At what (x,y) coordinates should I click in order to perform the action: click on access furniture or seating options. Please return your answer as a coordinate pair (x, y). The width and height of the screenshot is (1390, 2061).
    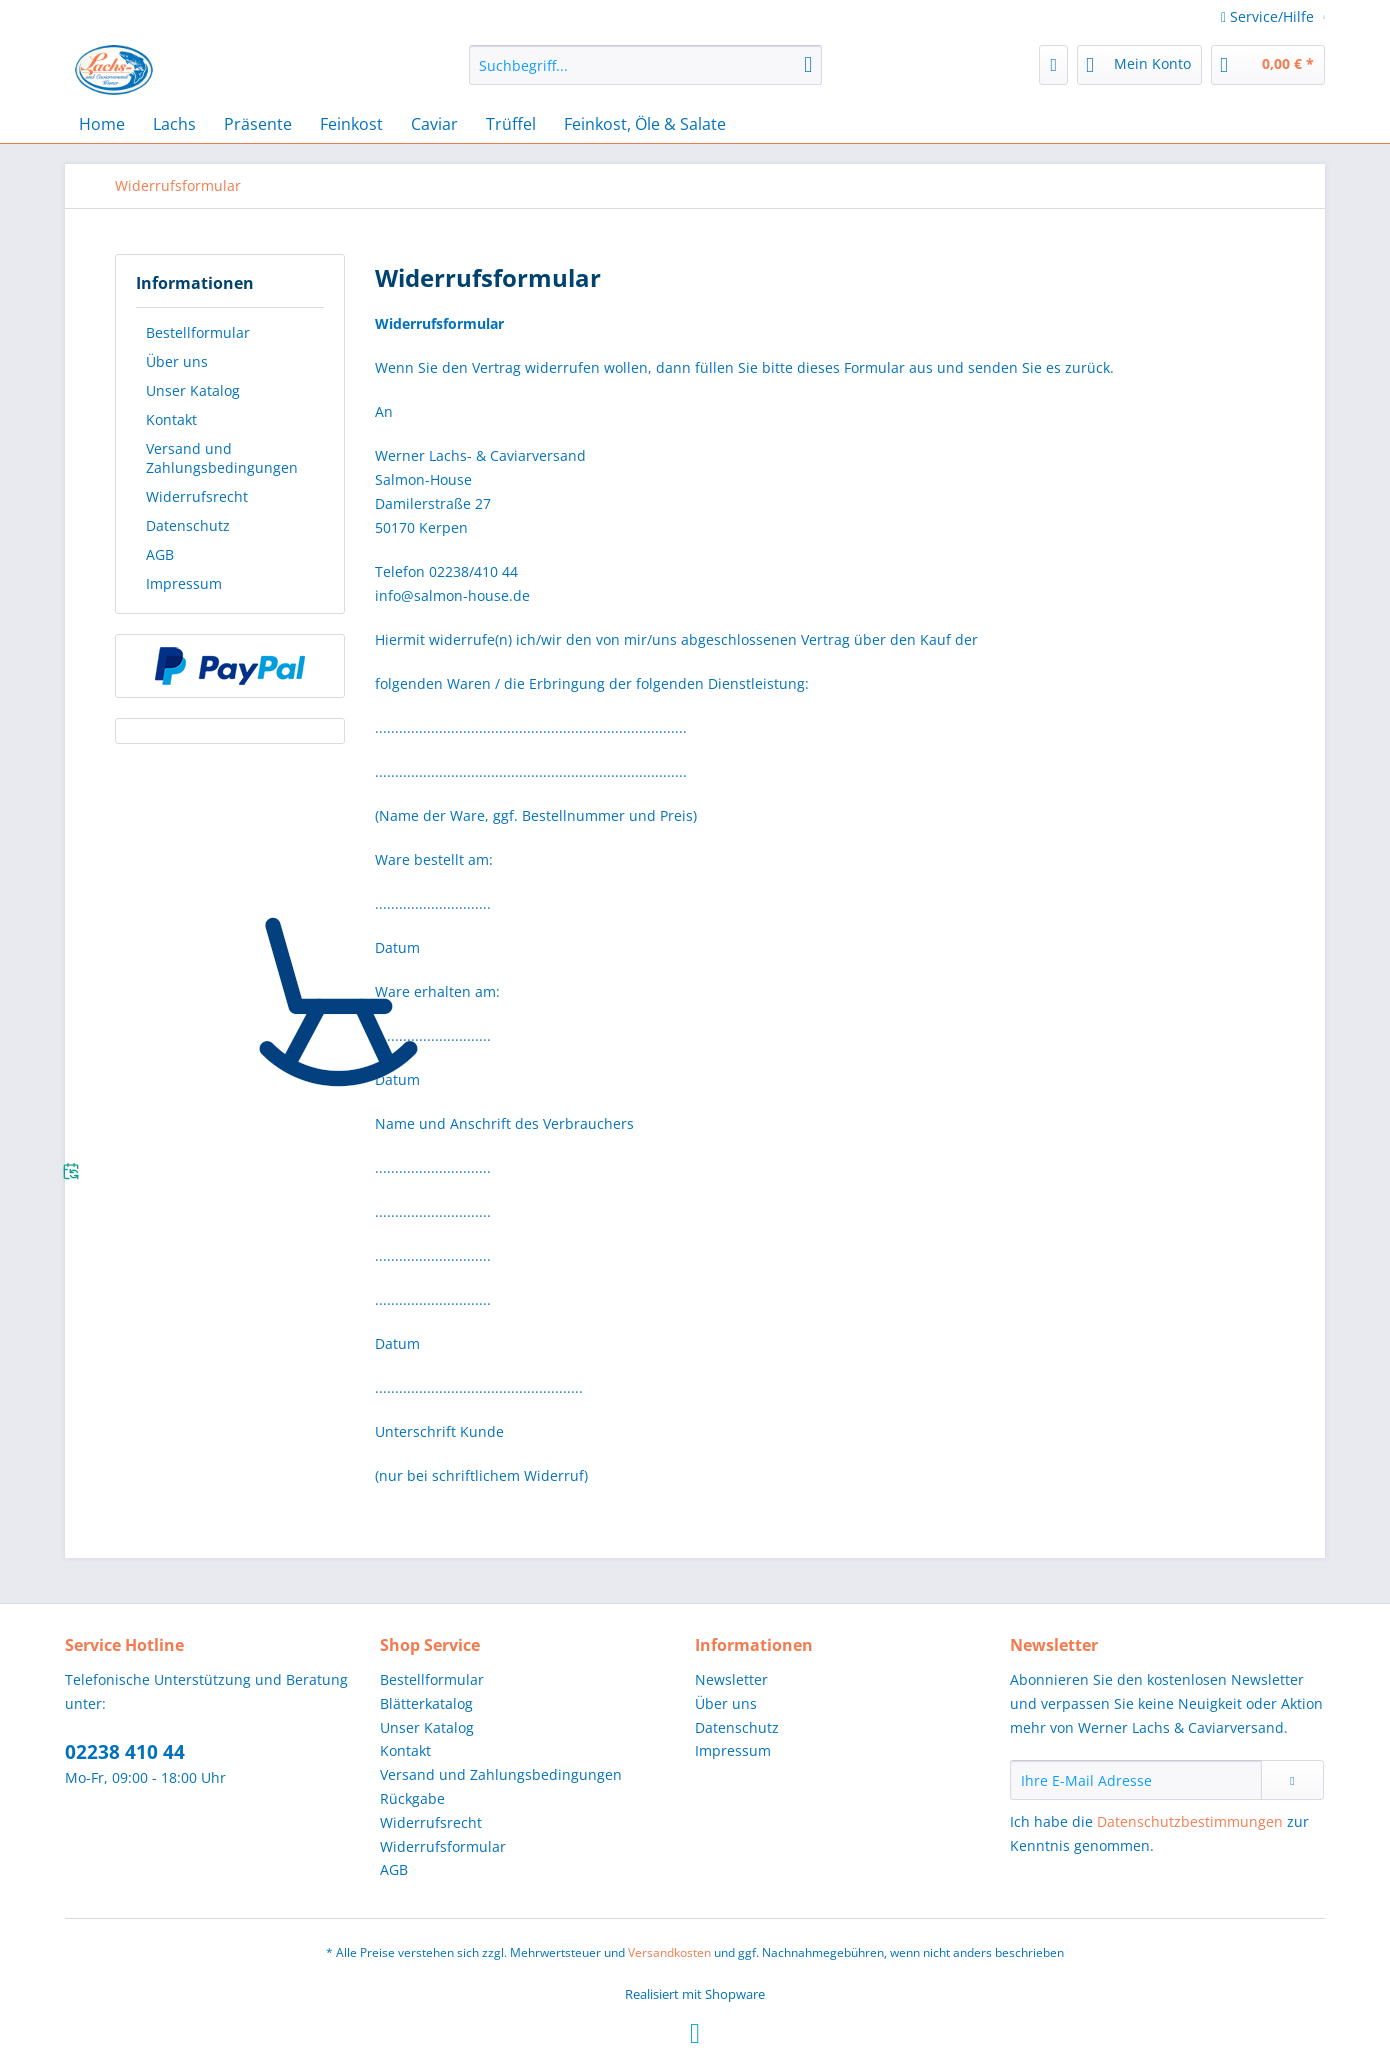
    Looking at the image, I should click on (338, 1002).